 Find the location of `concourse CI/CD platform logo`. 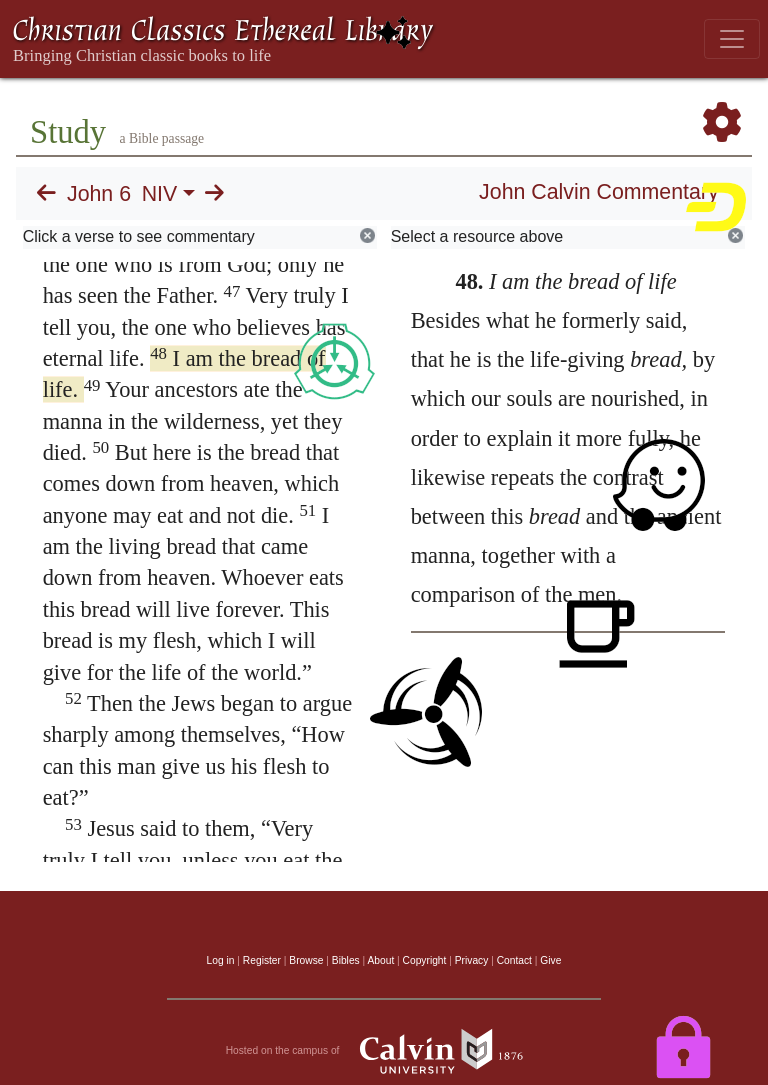

concourse CI/CD platform logo is located at coordinates (426, 712).